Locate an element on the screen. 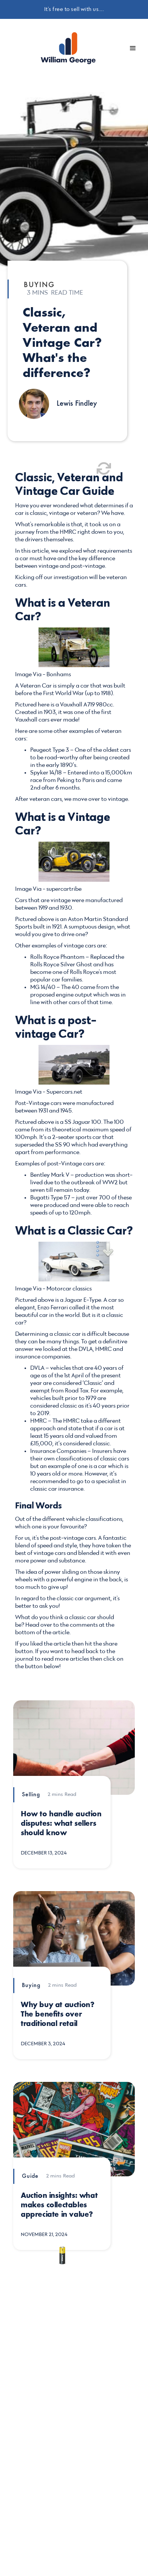  indicates syncing in progress is located at coordinates (104, 468).